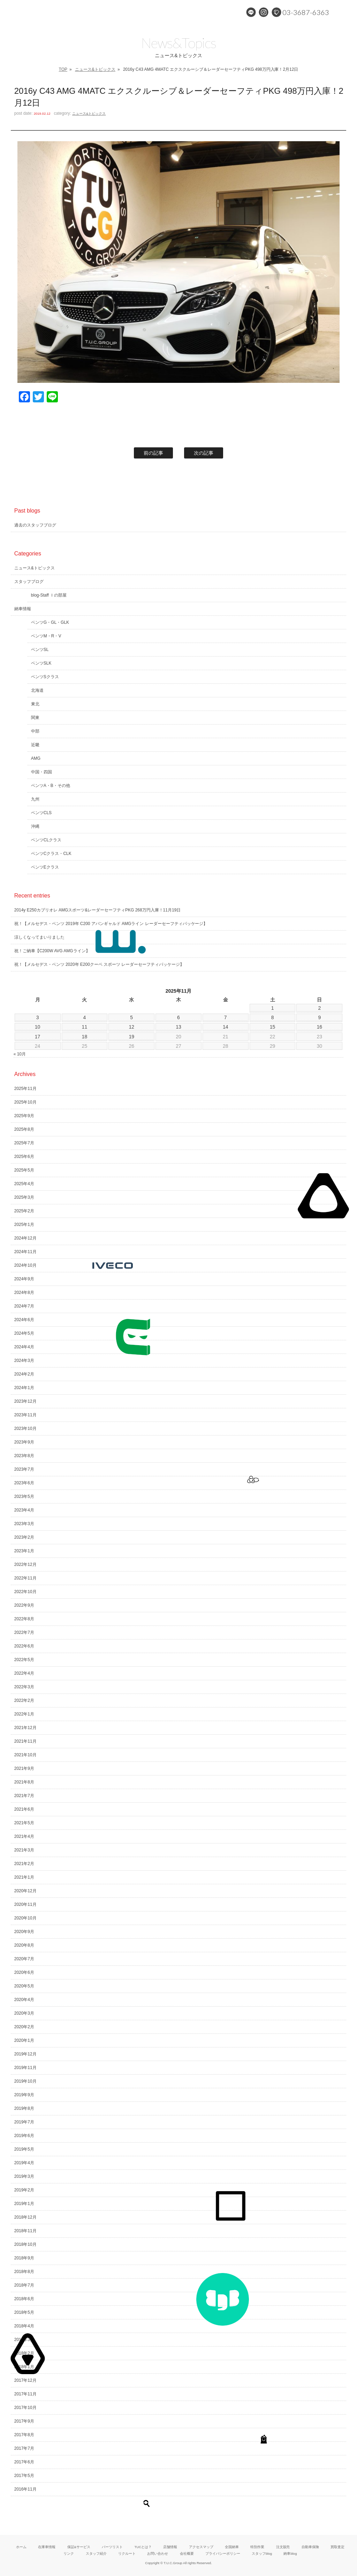 The image size is (357, 2576). What do you see at coordinates (323, 1196) in the screenshot?
I see `HTC Vive brand logo` at bounding box center [323, 1196].